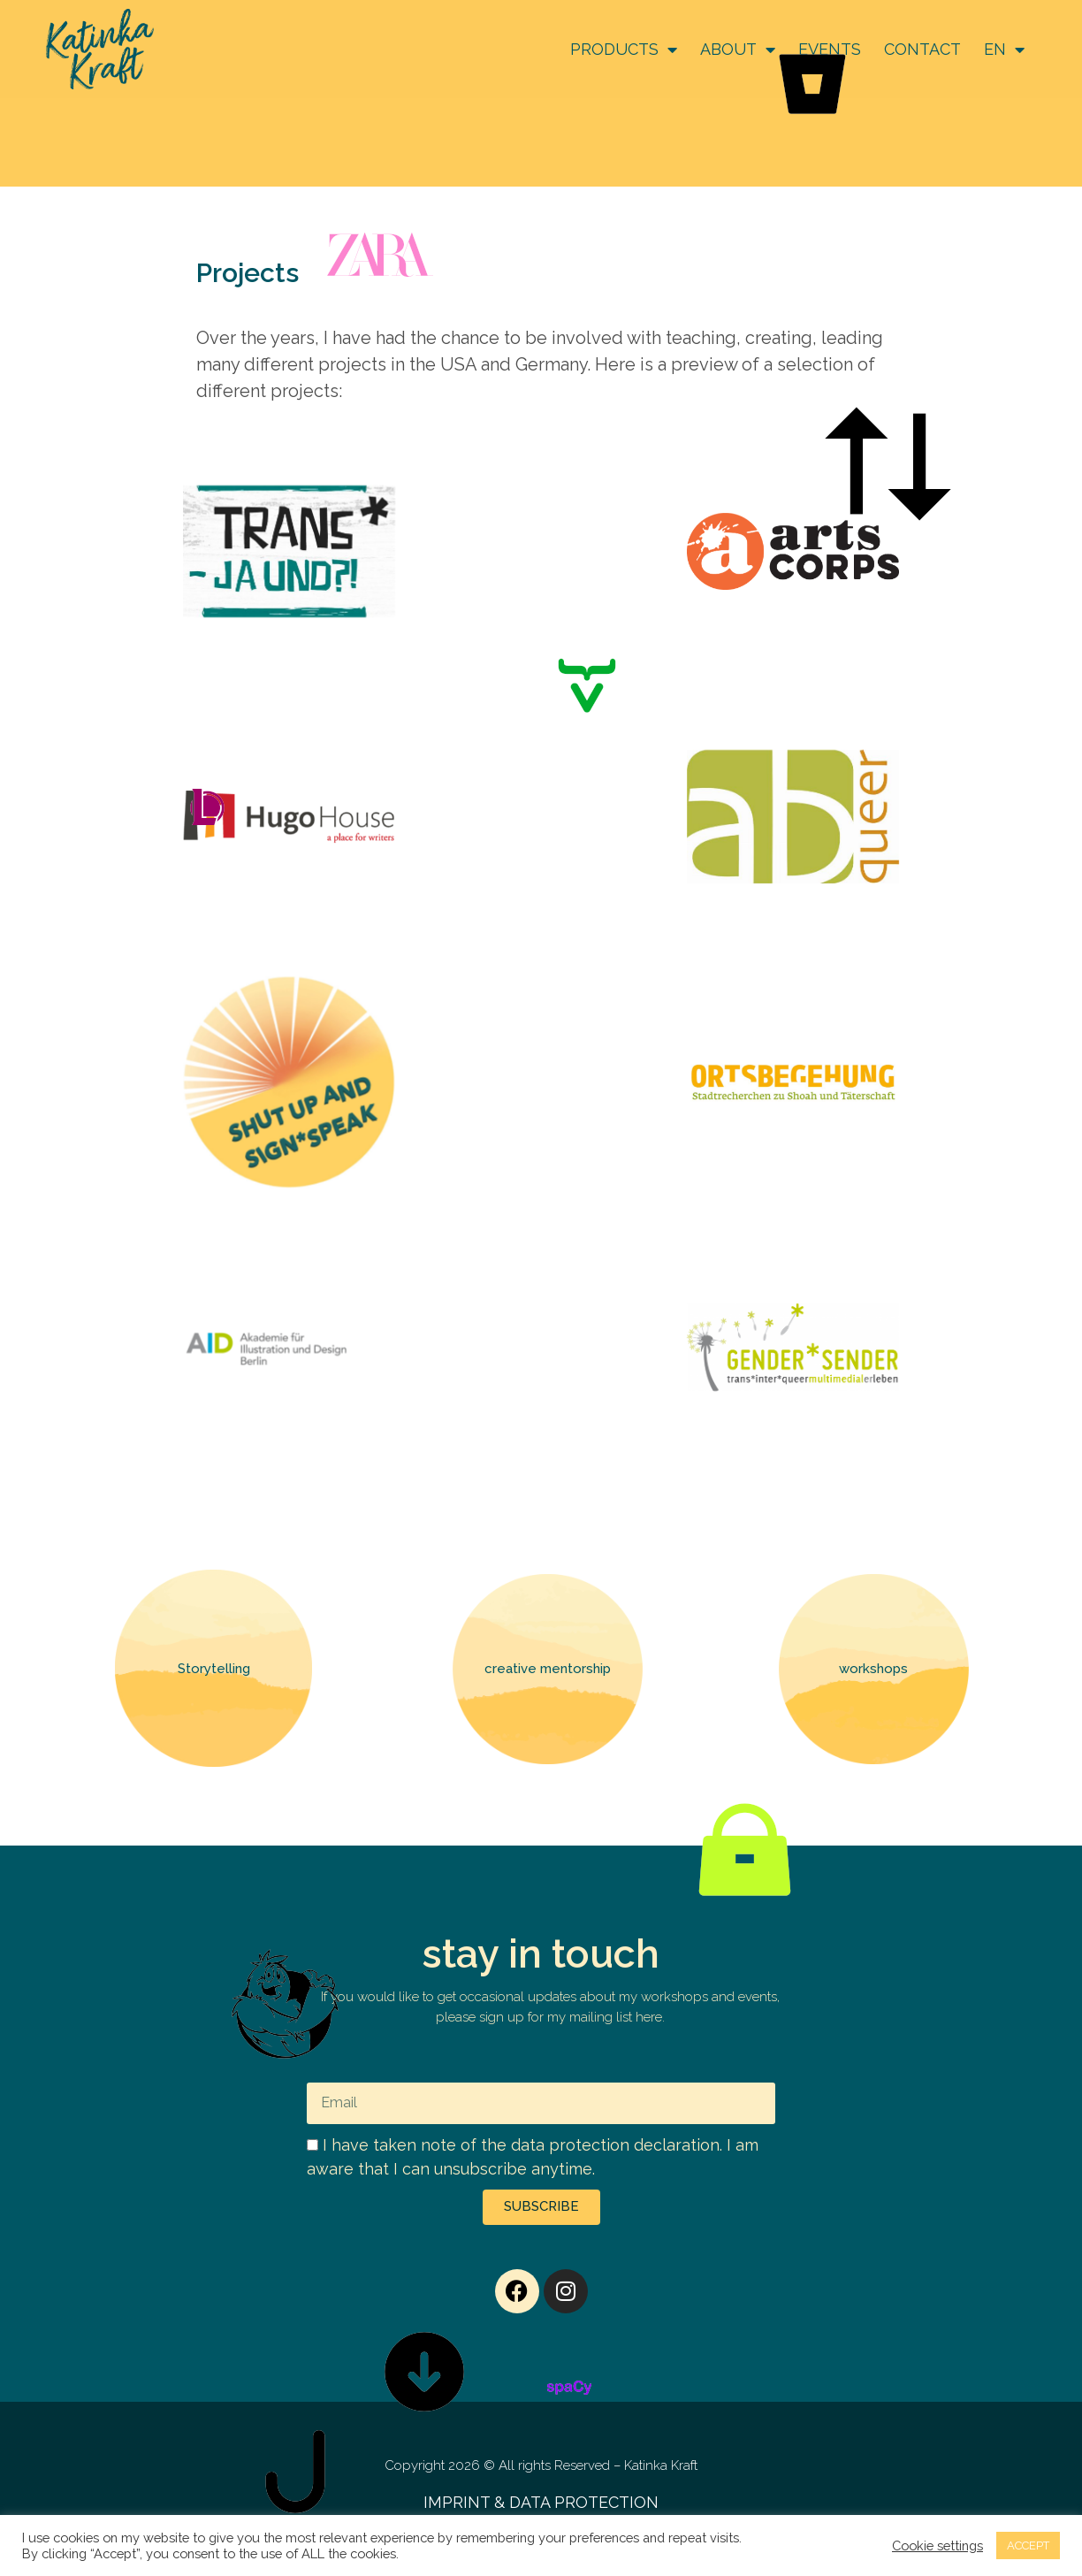 The image size is (1082, 2576). What do you see at coordinates (888, 463) in the screenshot?
I see `sort items in ascending or descending order` at bounding box center [888, 463].